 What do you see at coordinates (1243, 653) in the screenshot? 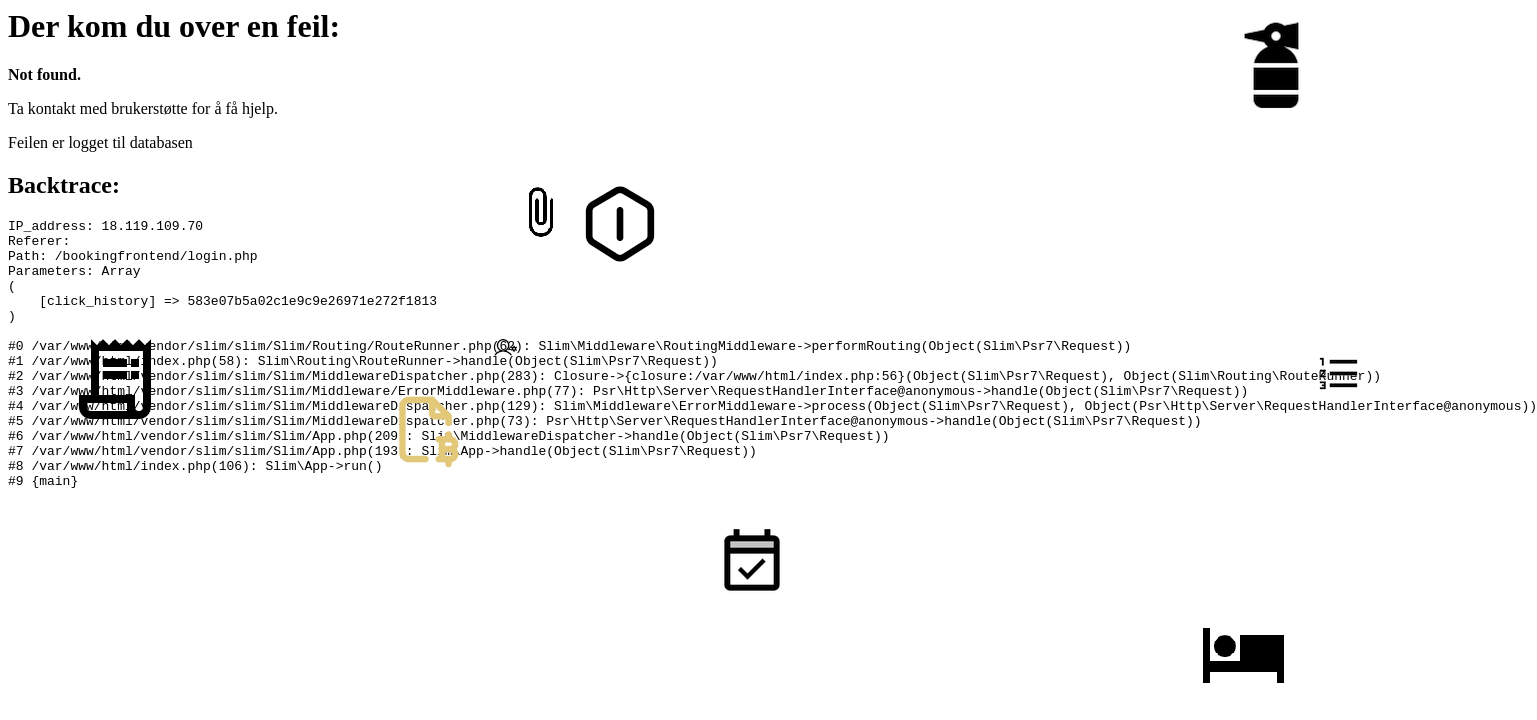
I see `find nearby hotels or accommodations` at bounding box center [1243, 653].